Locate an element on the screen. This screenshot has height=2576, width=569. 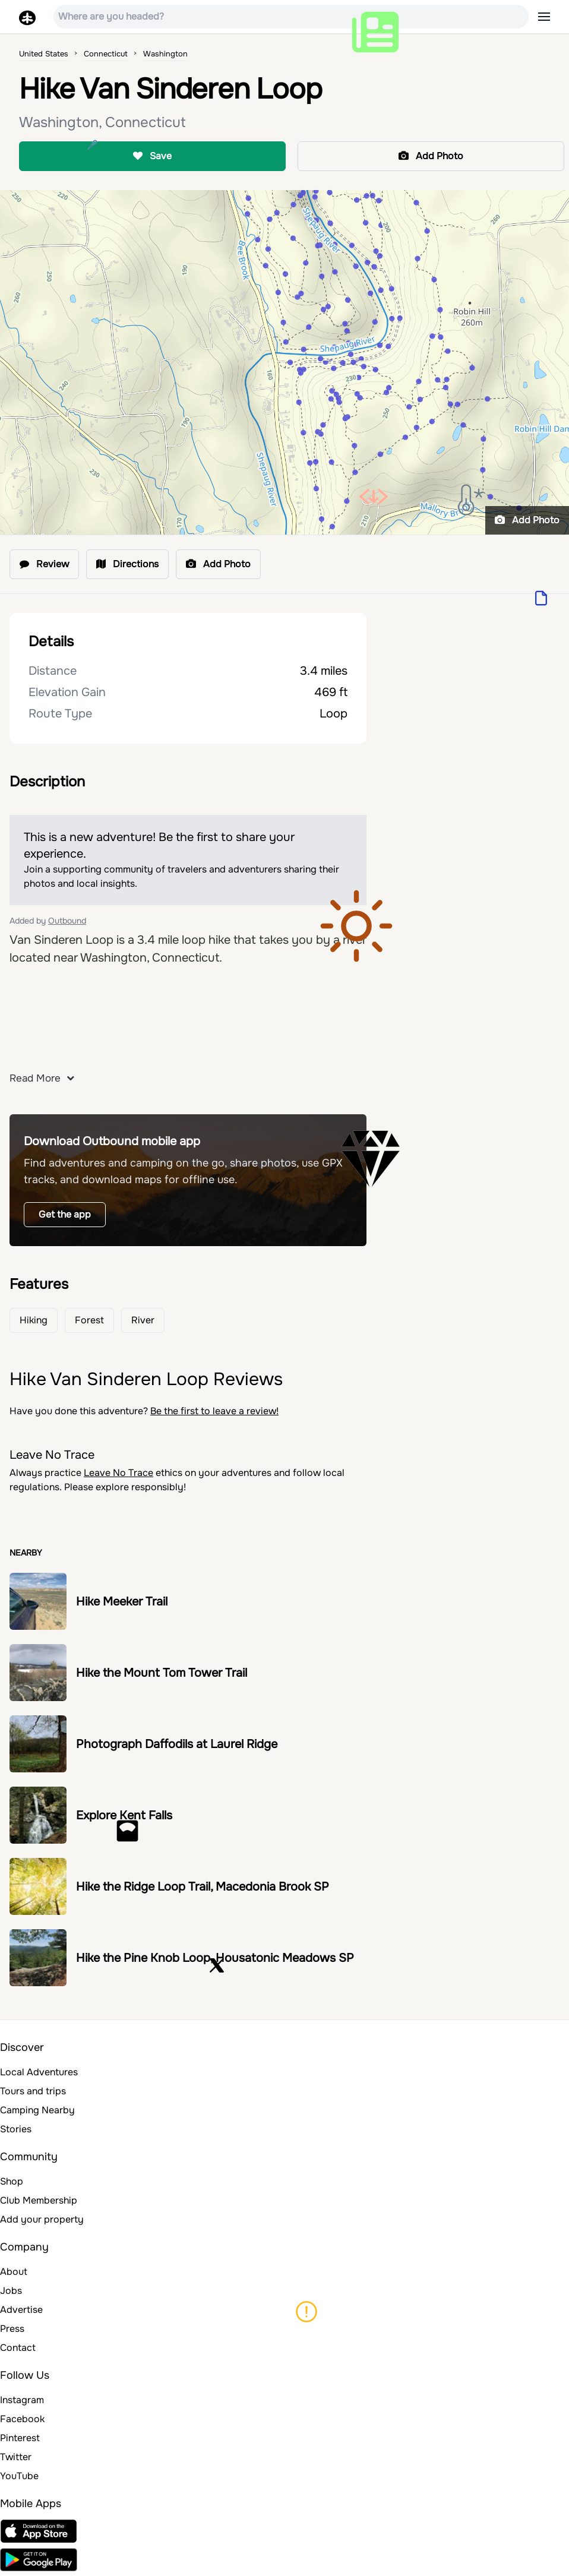
view weight or measurement data is located at coordinates (127, 1831).